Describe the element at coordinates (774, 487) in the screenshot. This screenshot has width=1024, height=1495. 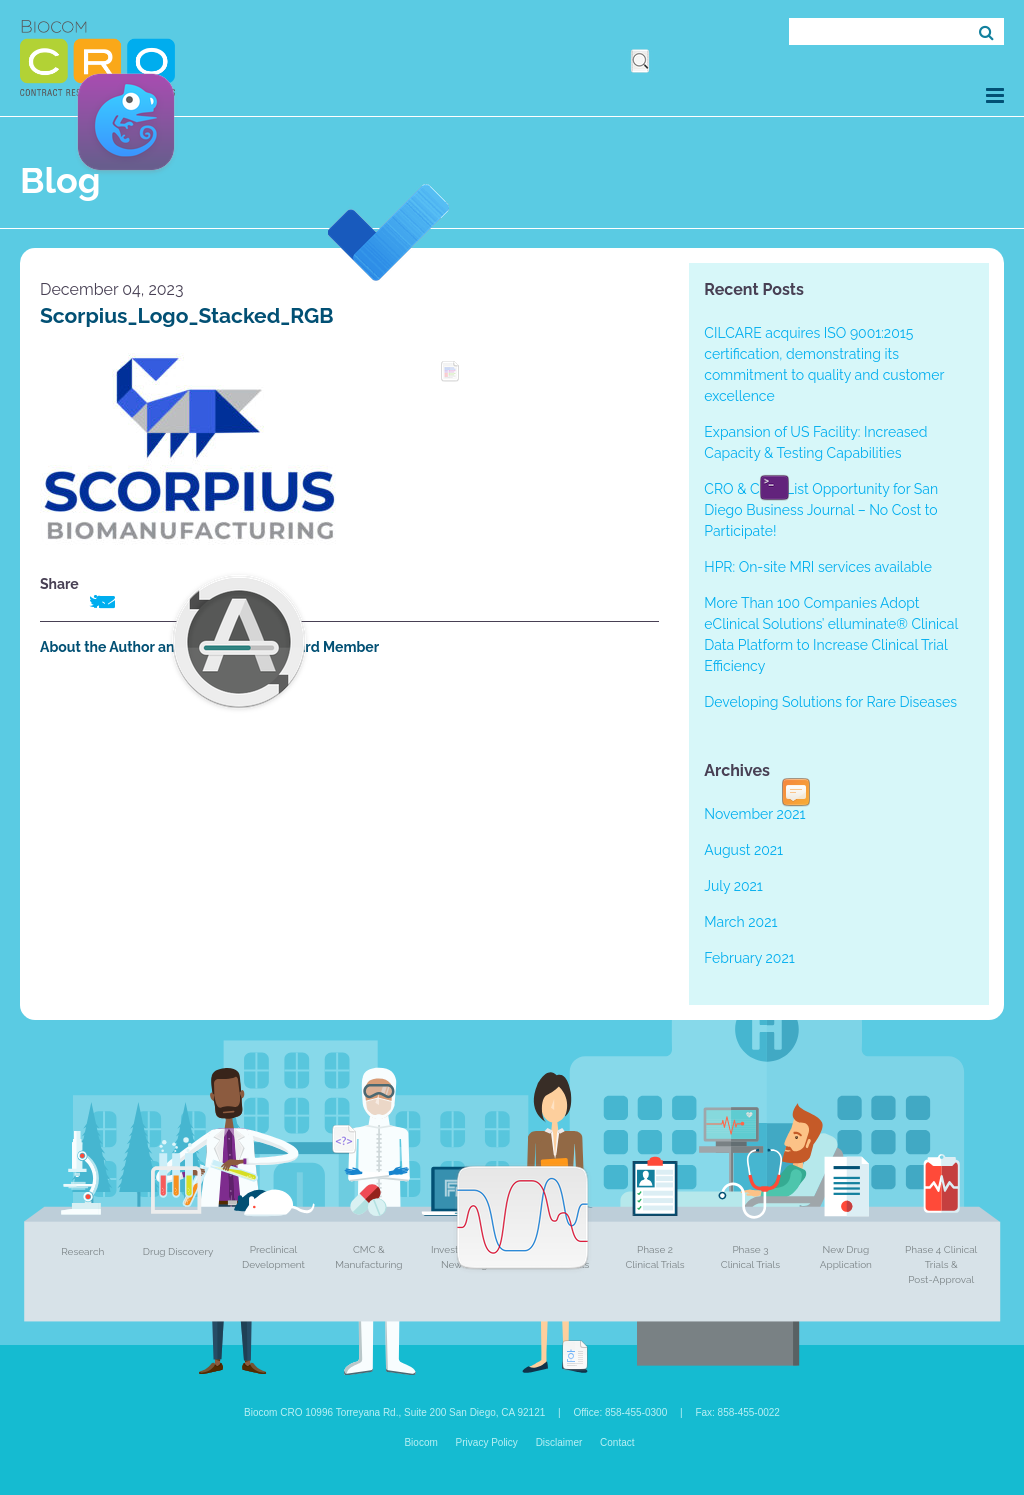
I see `open terminal with root/administrator privileges` at that location.